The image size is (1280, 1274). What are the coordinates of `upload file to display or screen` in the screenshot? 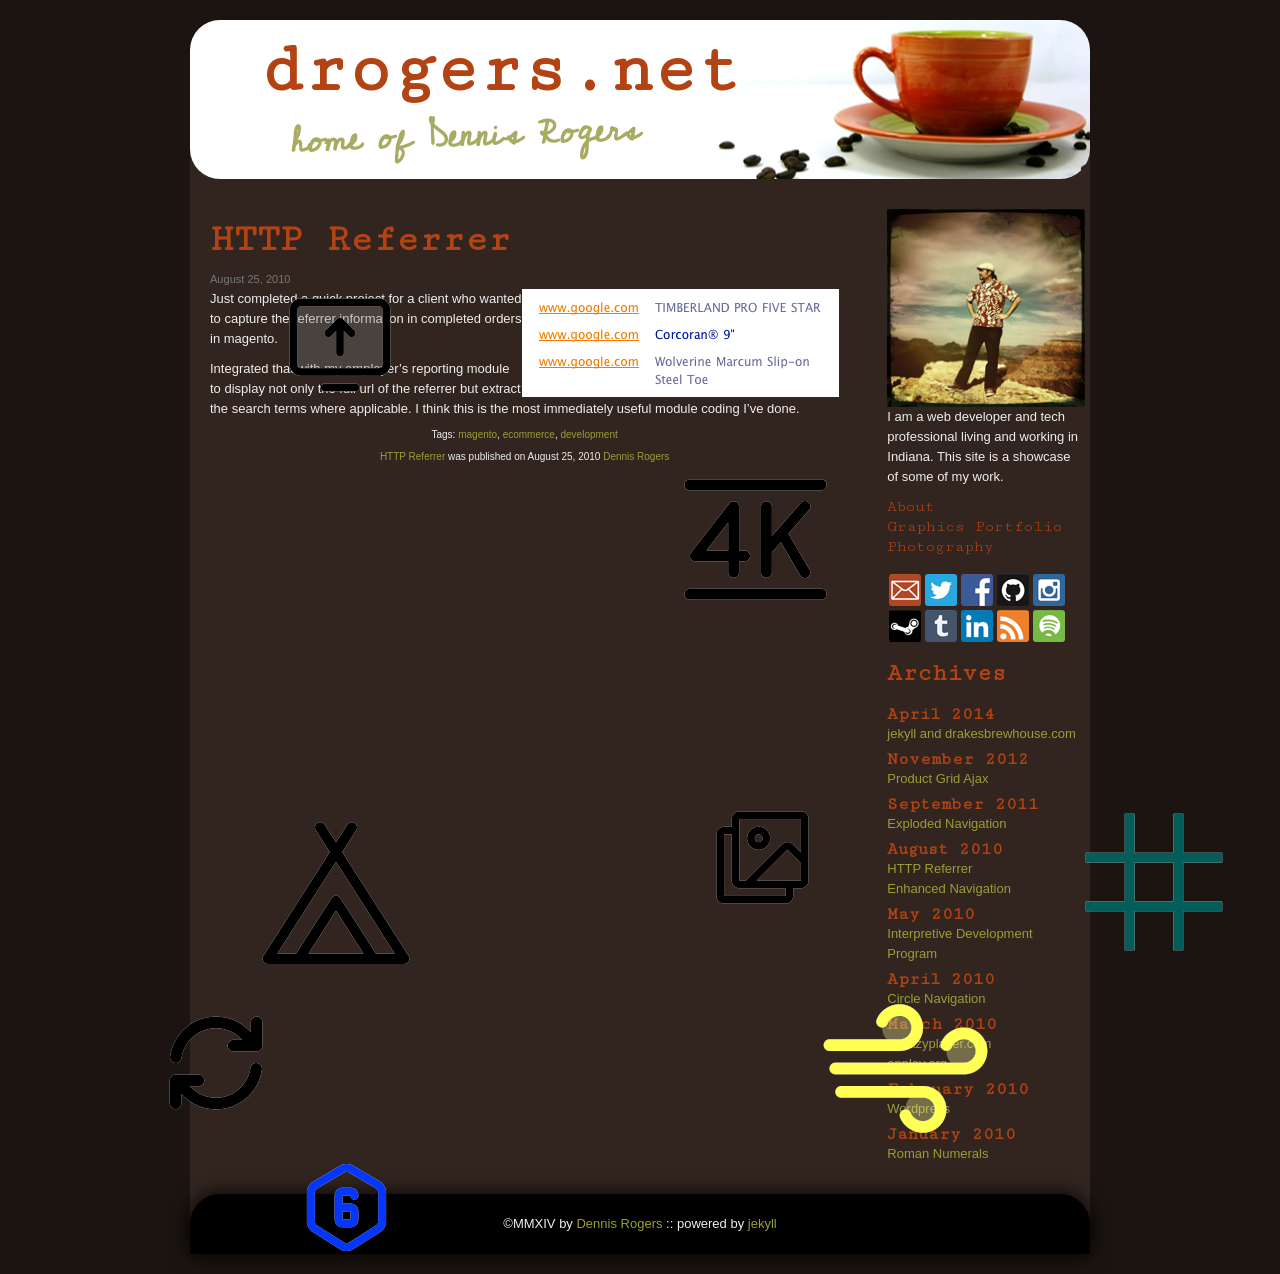 It's located at (340, 341).